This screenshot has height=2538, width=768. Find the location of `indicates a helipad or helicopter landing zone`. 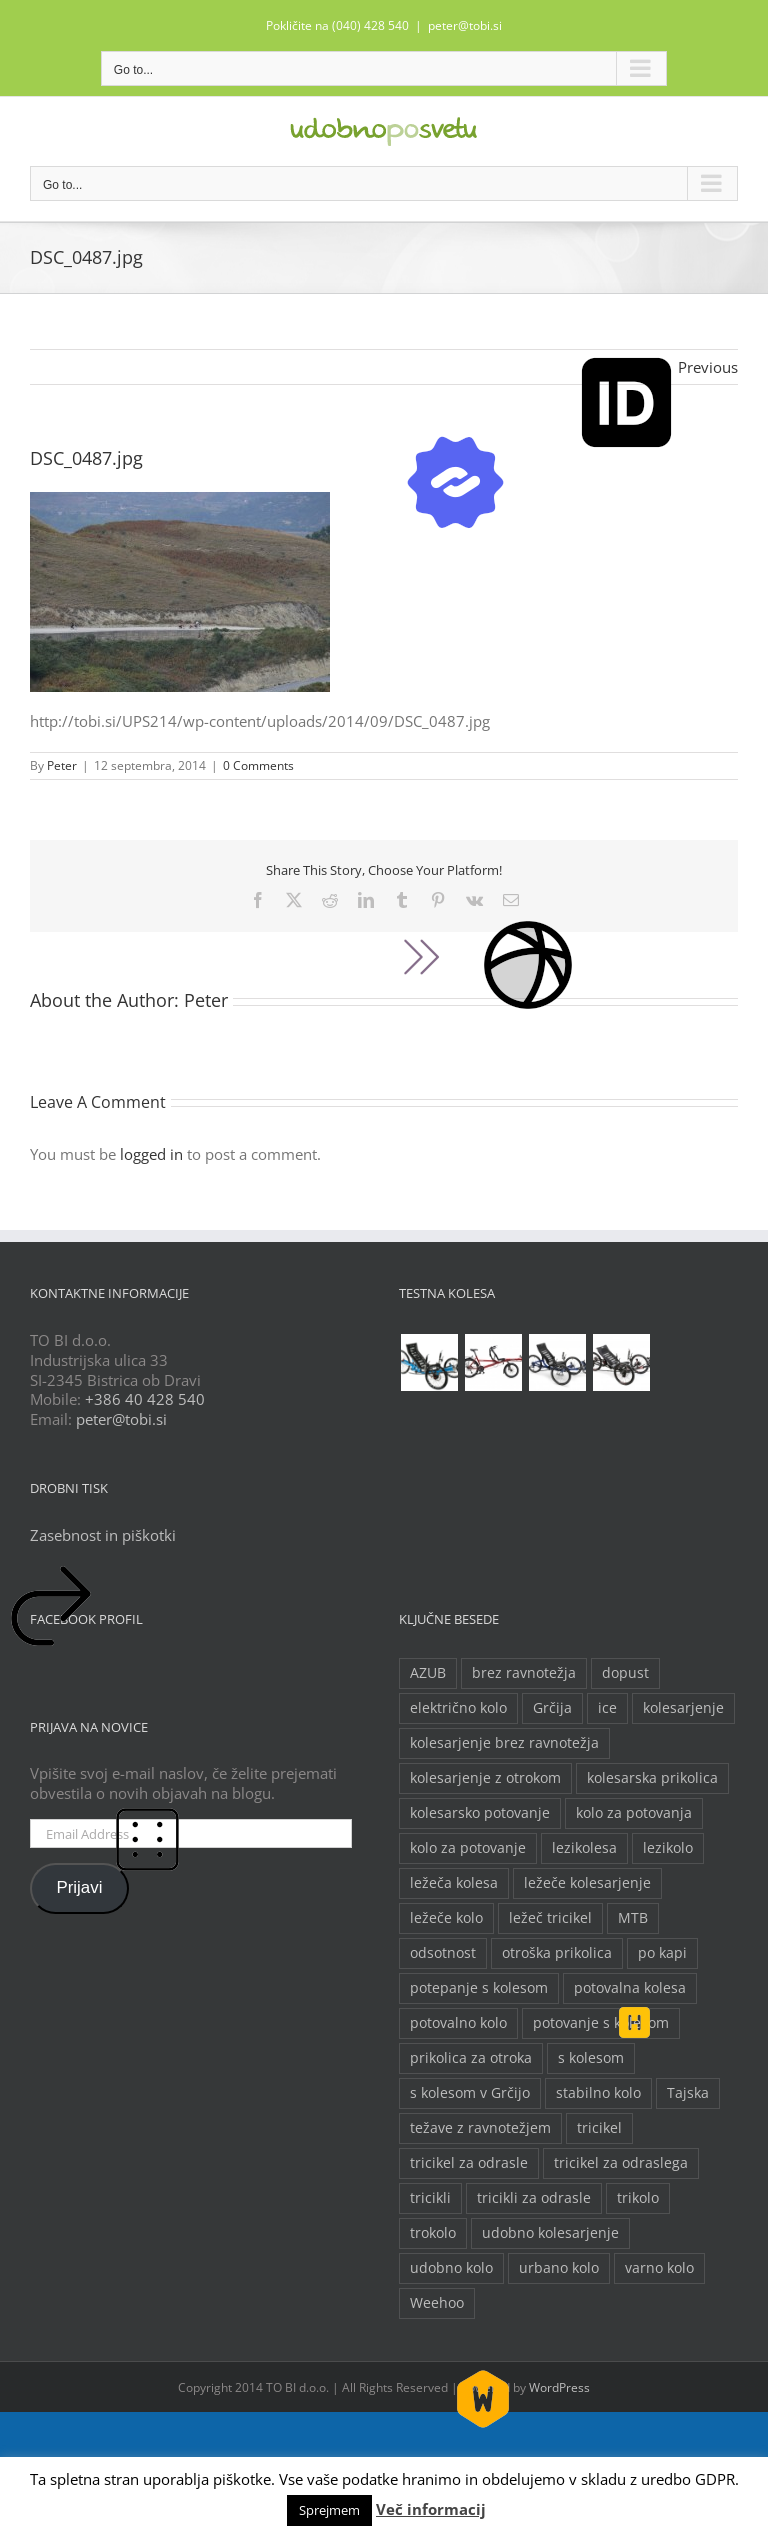

indicates a helipad or helicopter landing zone is located at coordinates (634, 2022).